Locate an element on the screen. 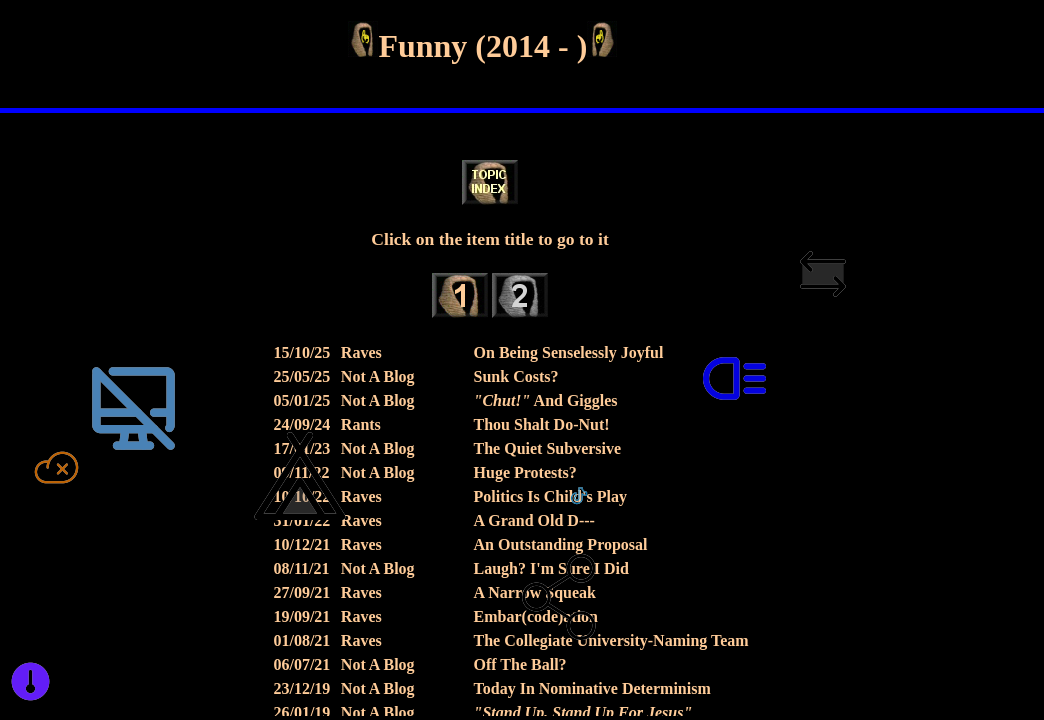 The width and height of the screenshot is (1044, 720). share content to social networks is located at coordinates (562, 597).